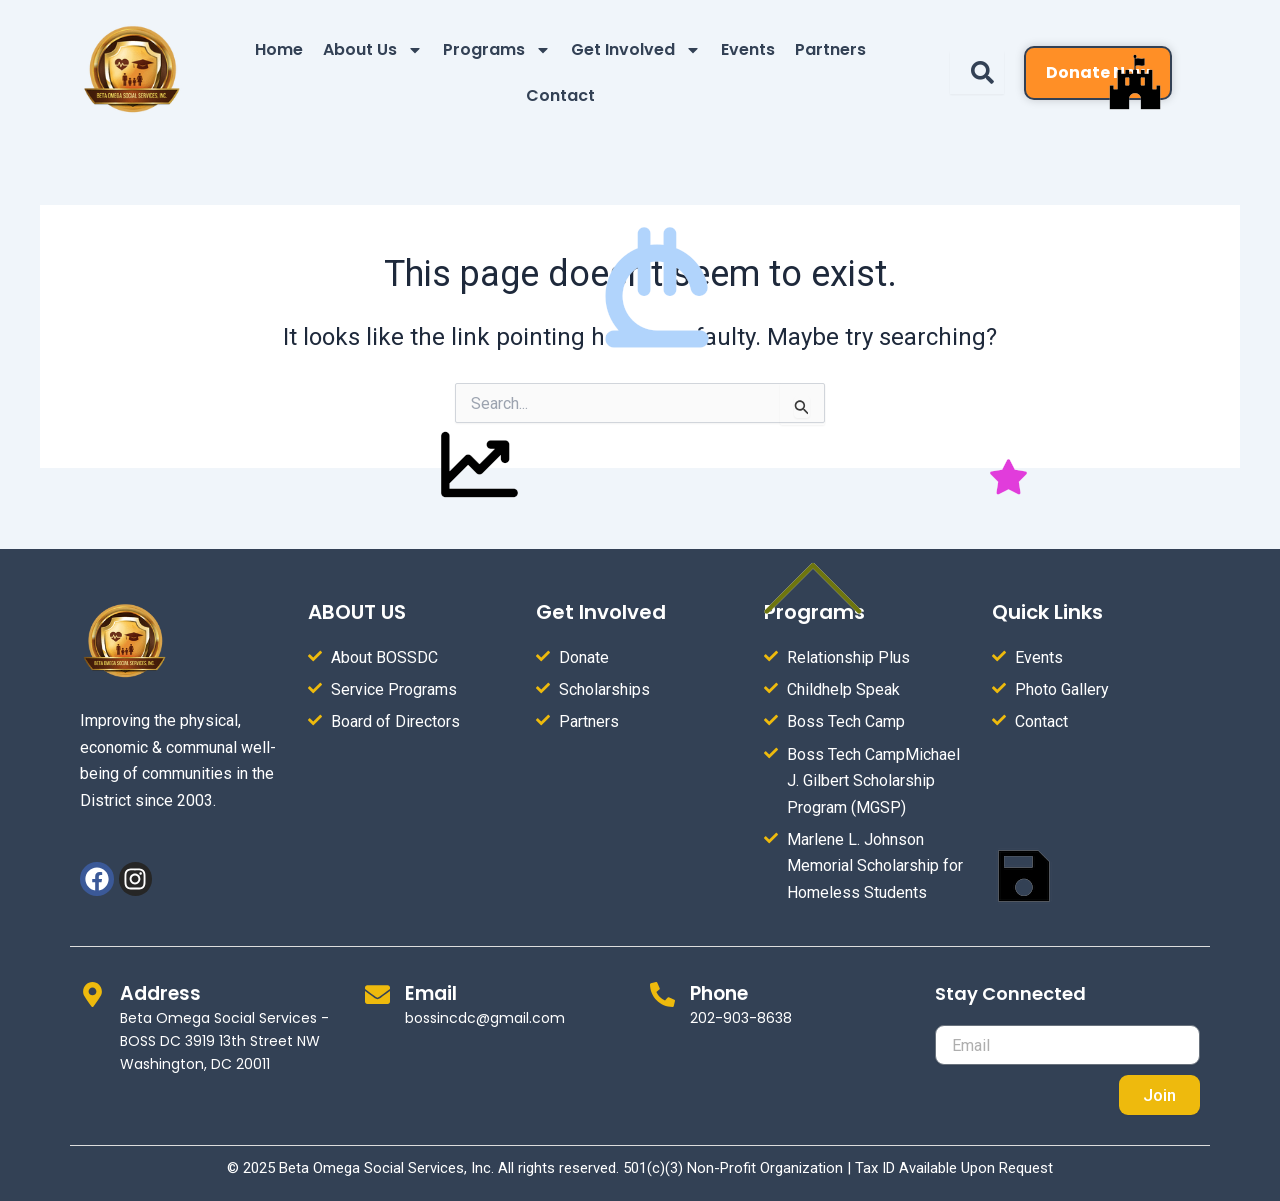 The image size is (1280, 1201). What do you see at coordinates (479, 464) in the screenshot?
I see `view analytics or performance metrics` at bounding box center [479, 464].